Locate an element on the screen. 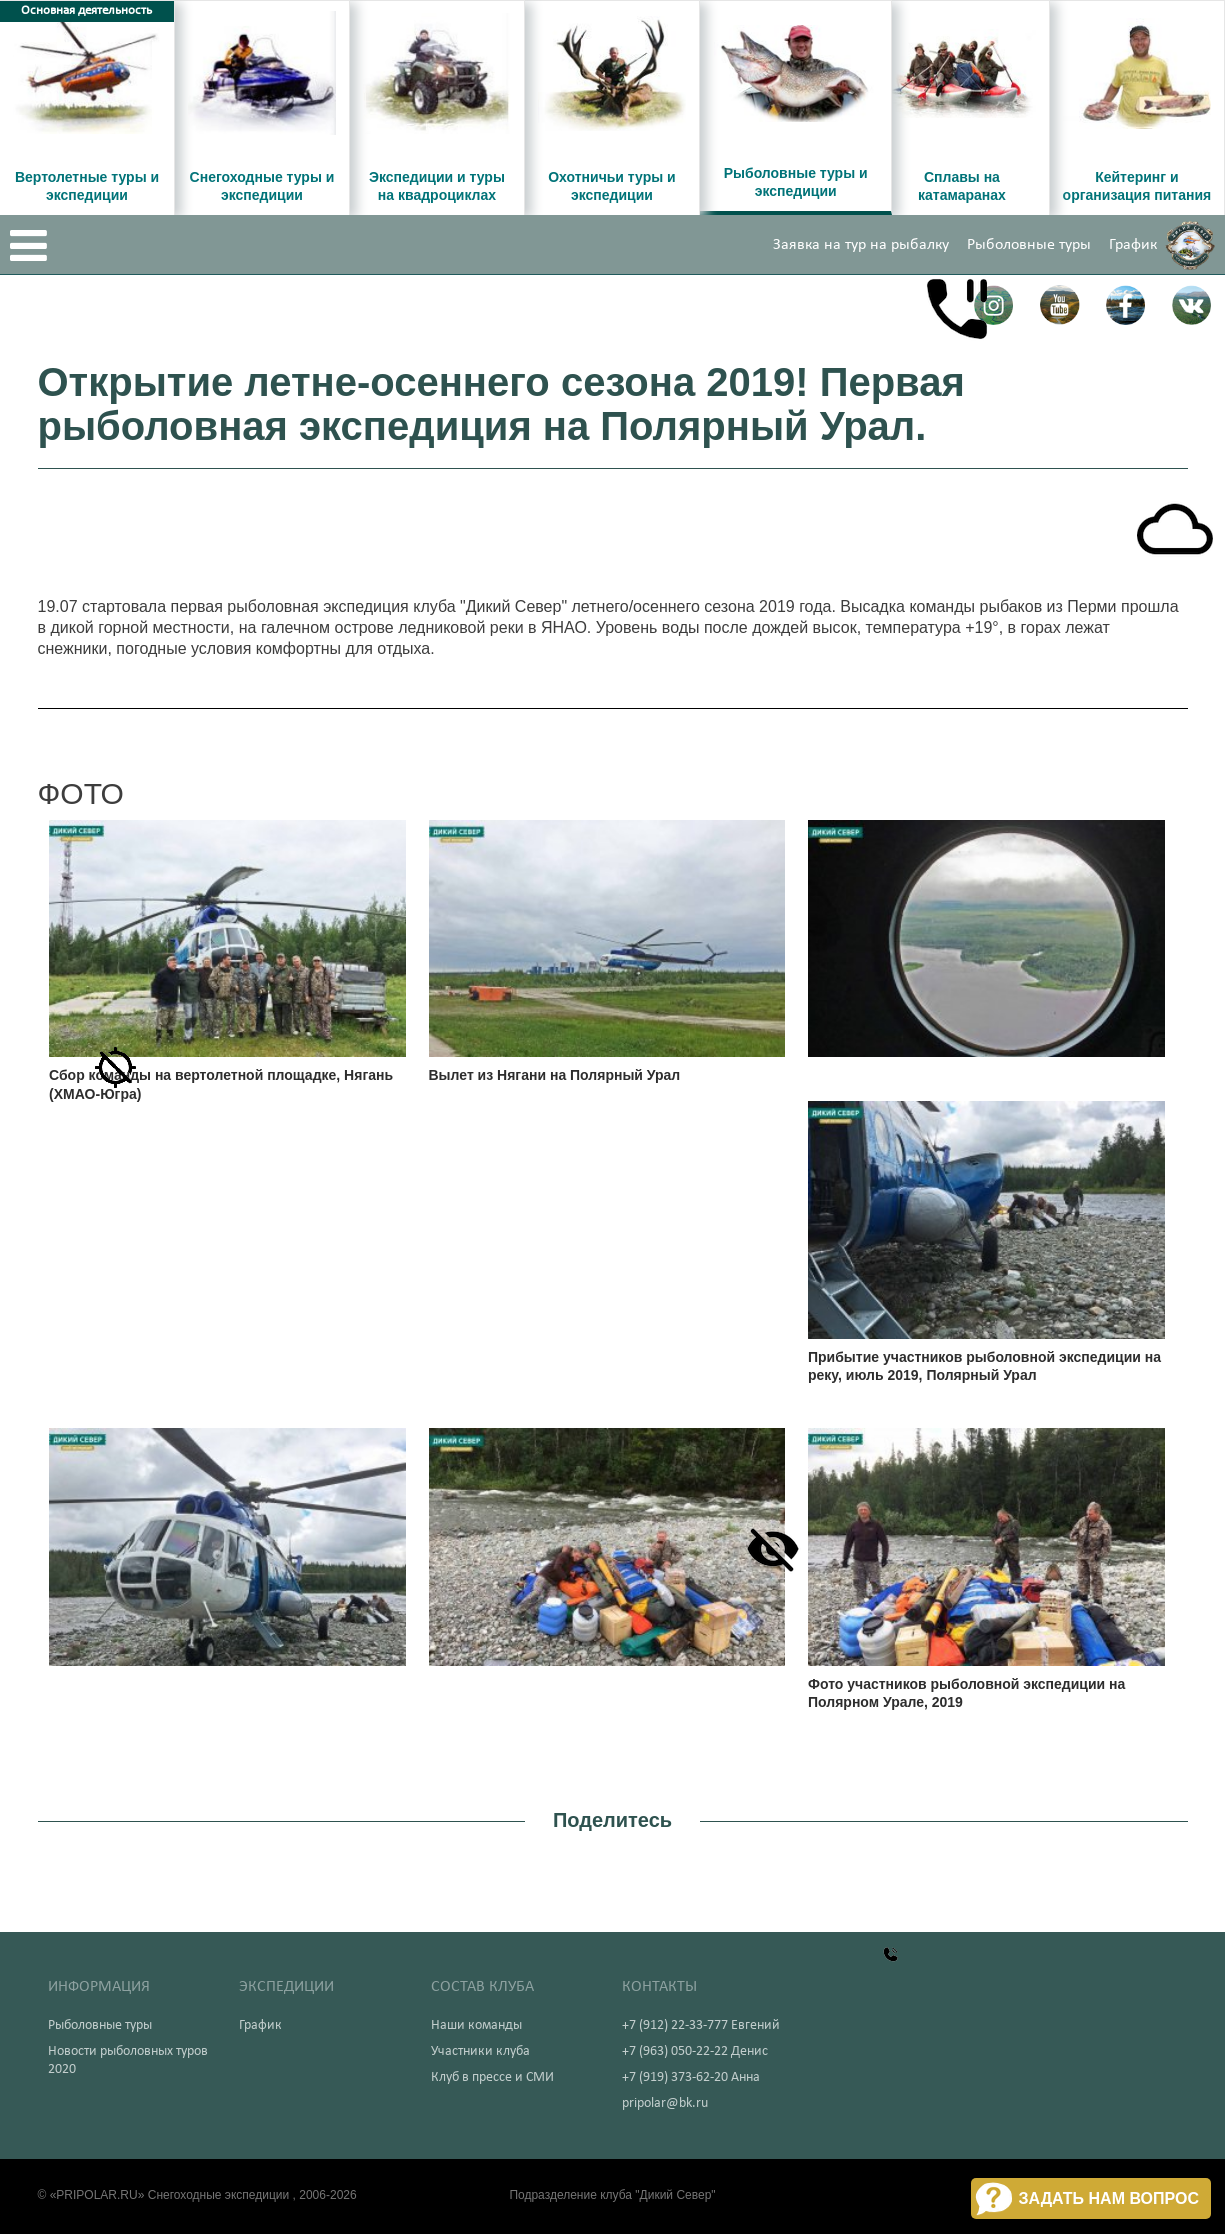 This screenshot has width=1225, height=2234. location services are disabled is located at coordinates (115, 1067).